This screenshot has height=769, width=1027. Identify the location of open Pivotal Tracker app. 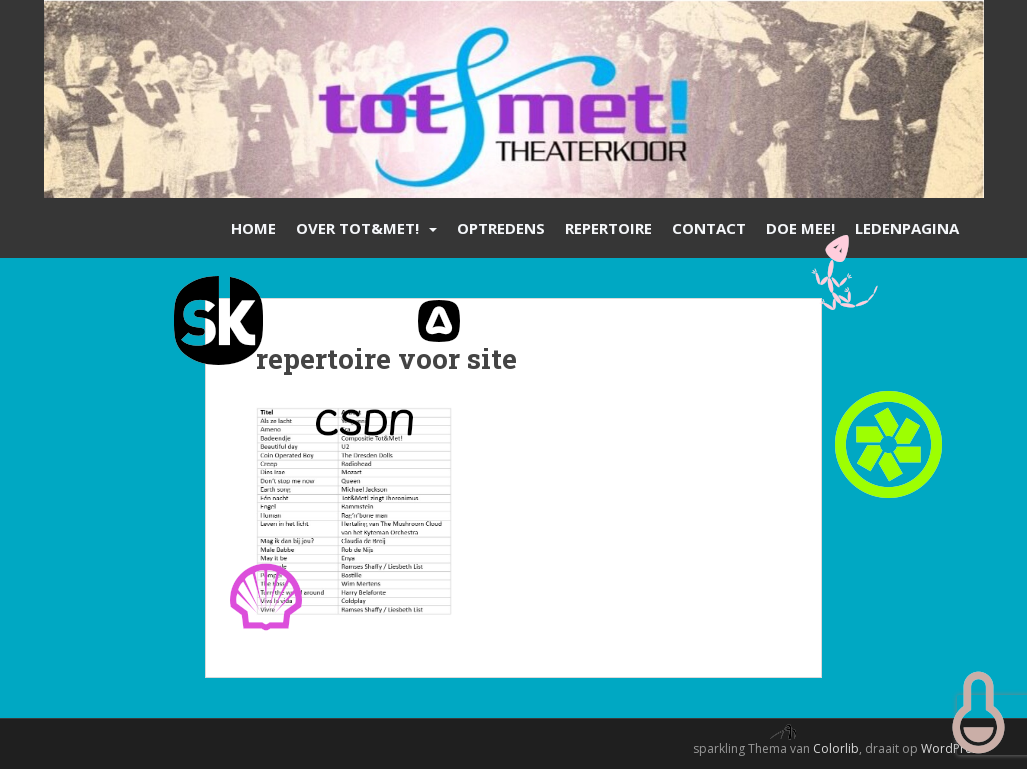
(888, 444).